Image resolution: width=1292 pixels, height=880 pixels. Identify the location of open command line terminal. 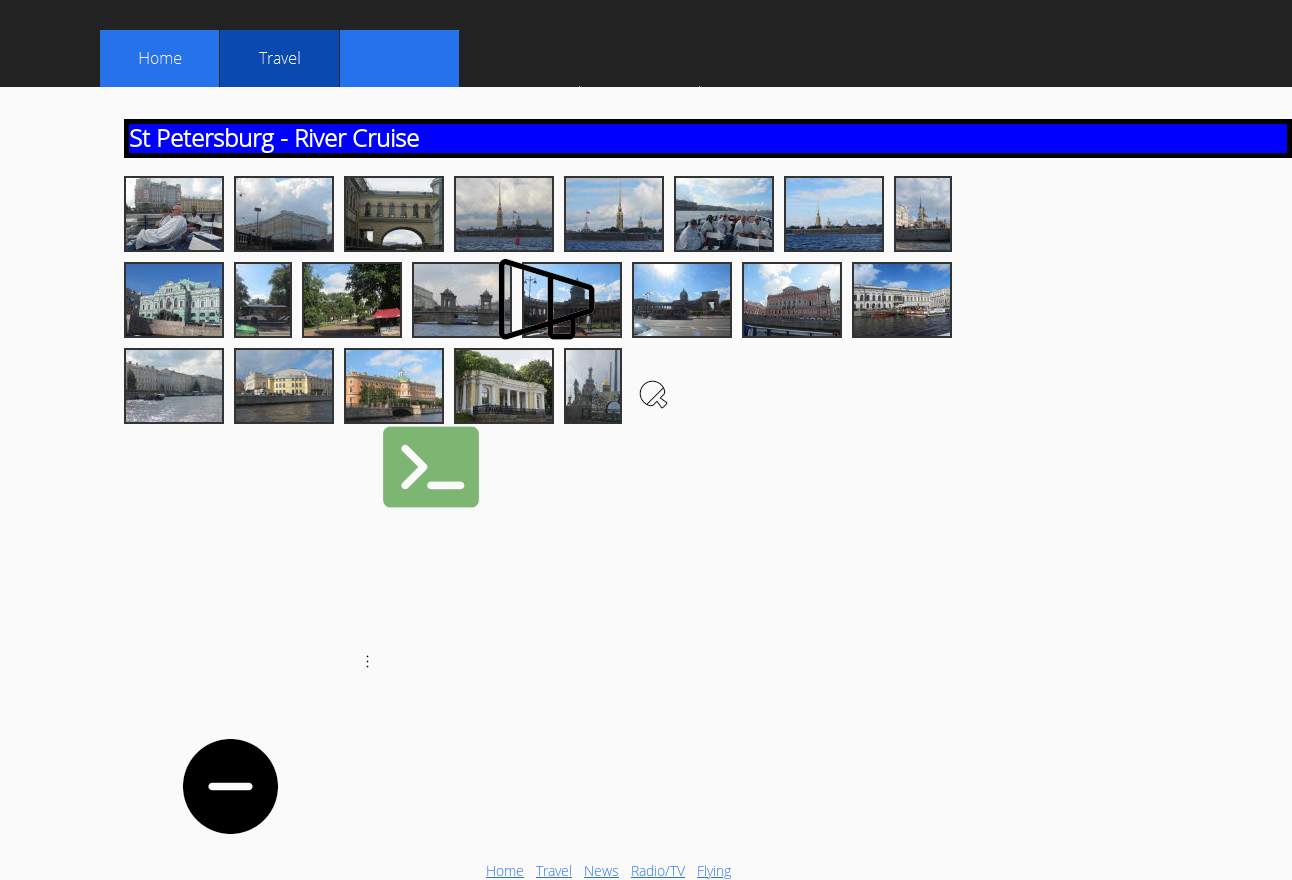
(431, 467).